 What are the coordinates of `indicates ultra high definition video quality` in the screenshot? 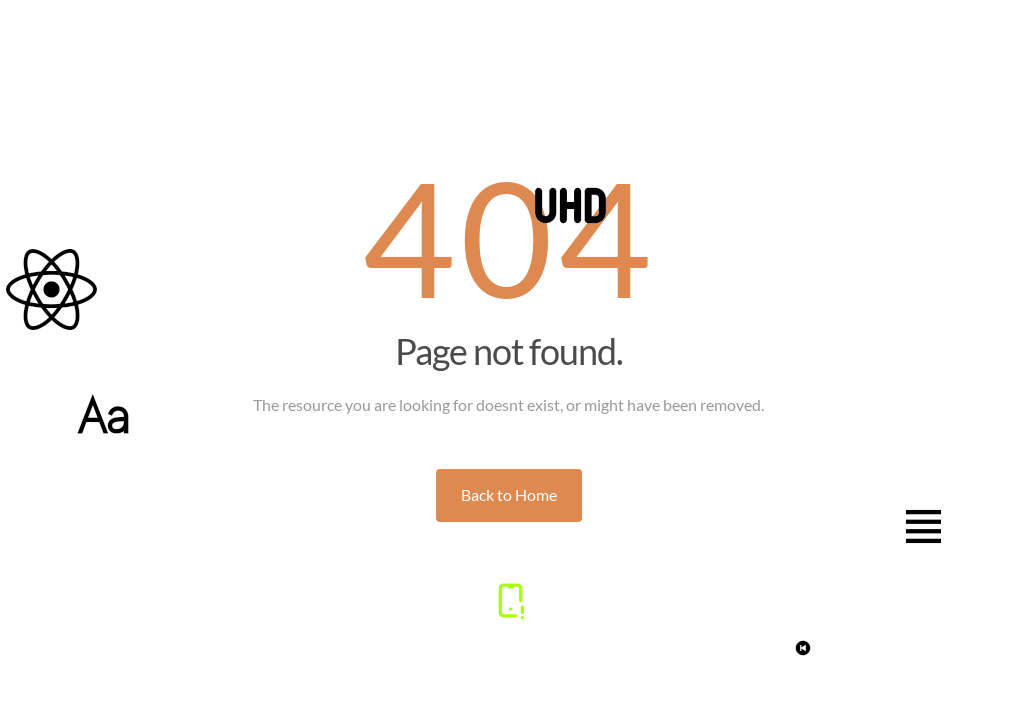 It's located at (570, 205).